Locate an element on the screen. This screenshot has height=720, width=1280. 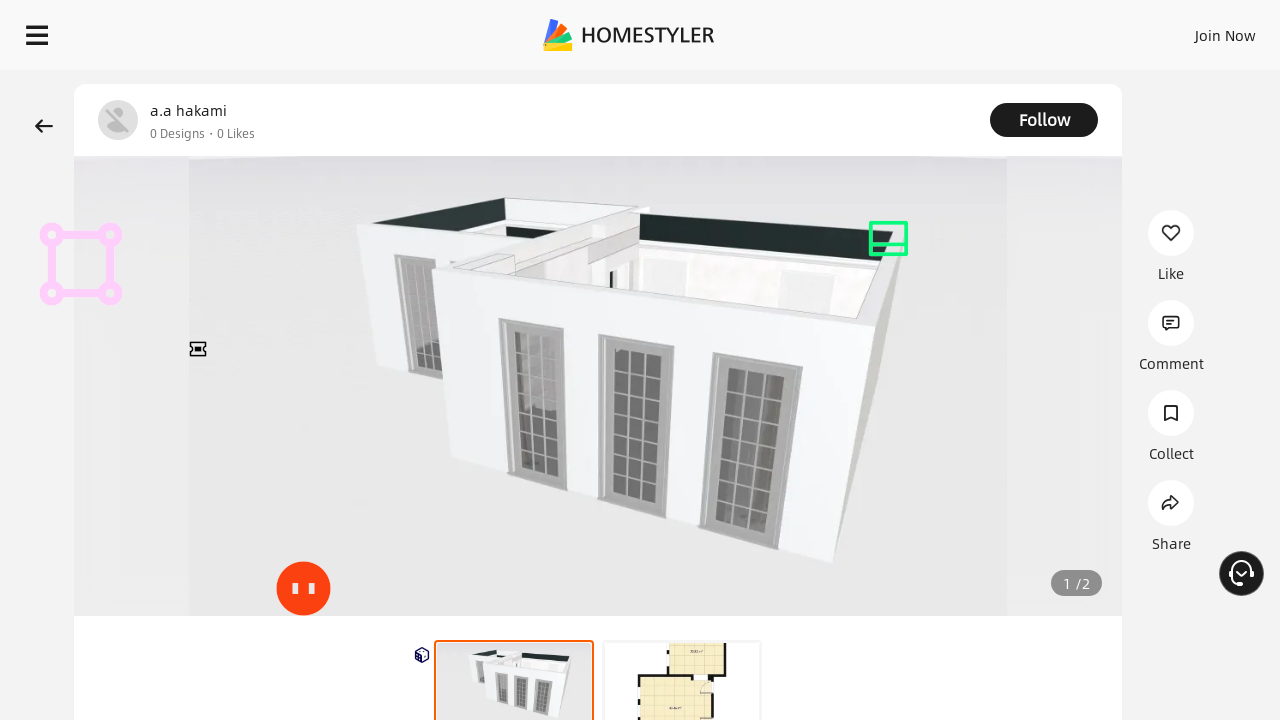
electrical outlet or power source indicator is located at coordinates (303, 588).